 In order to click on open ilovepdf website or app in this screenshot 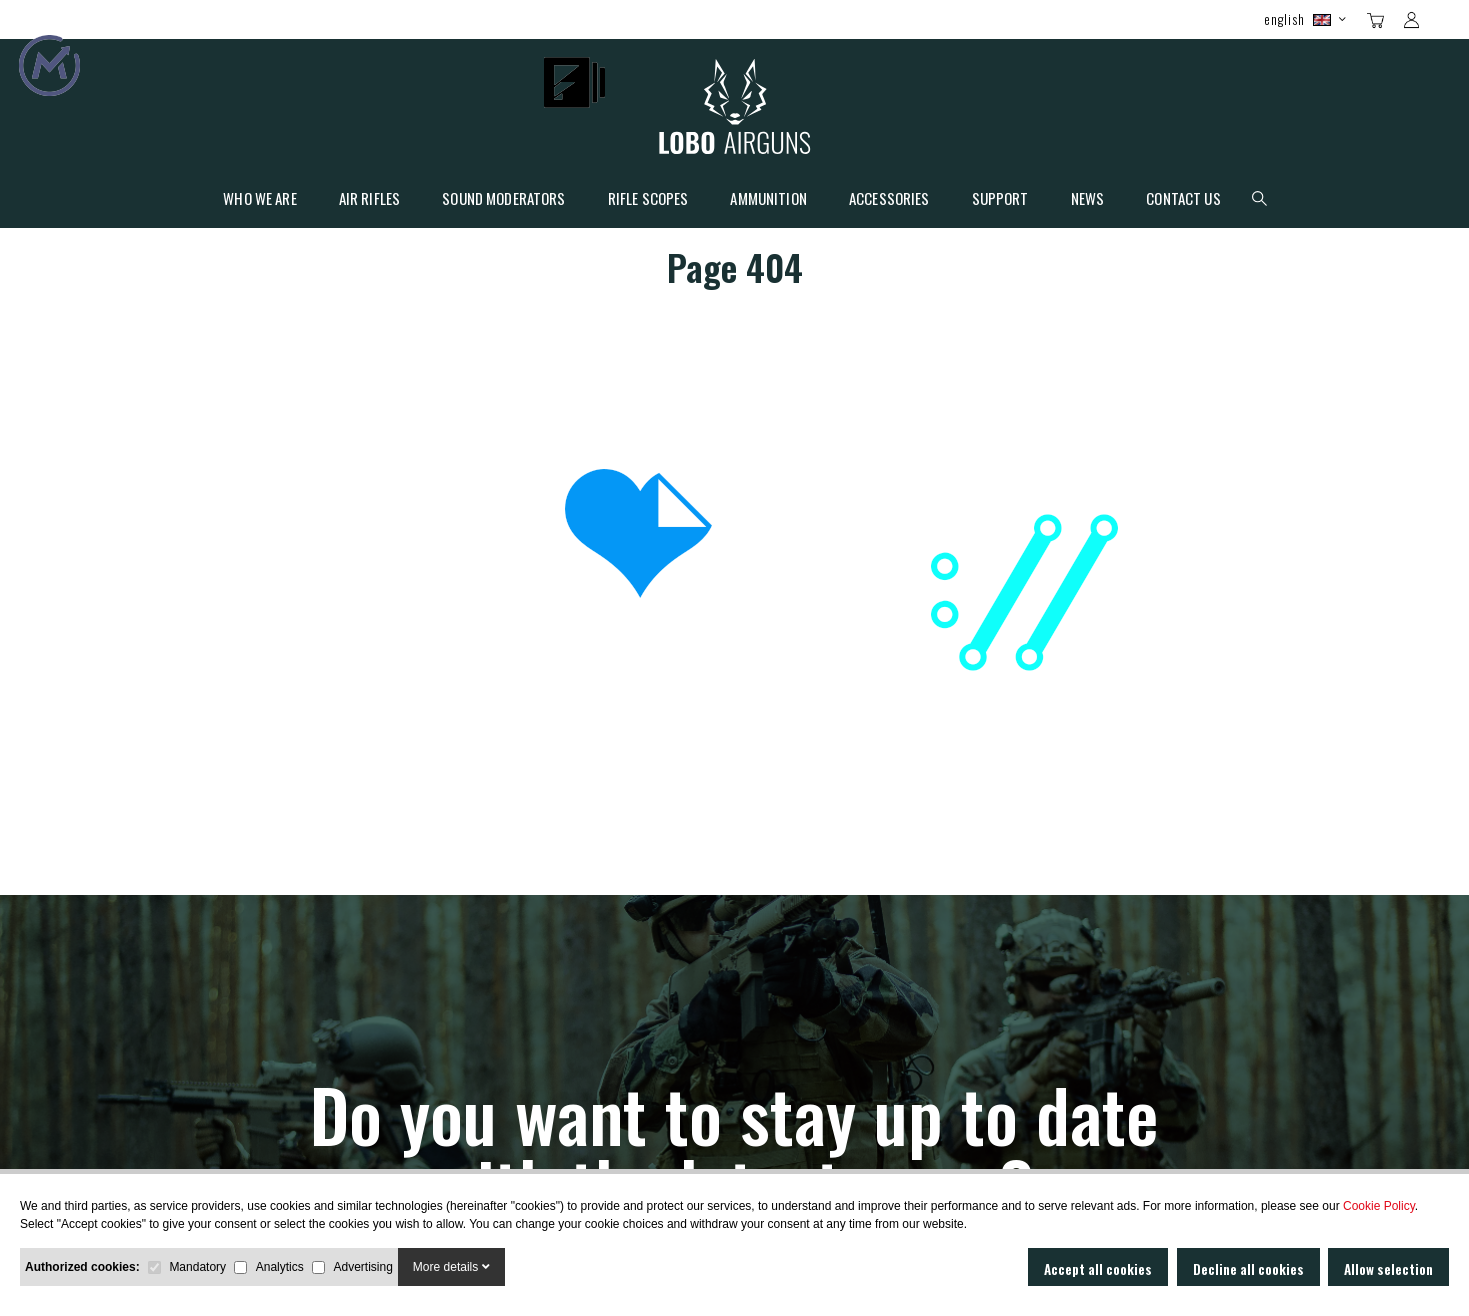, I will do `click(638, 533)`.